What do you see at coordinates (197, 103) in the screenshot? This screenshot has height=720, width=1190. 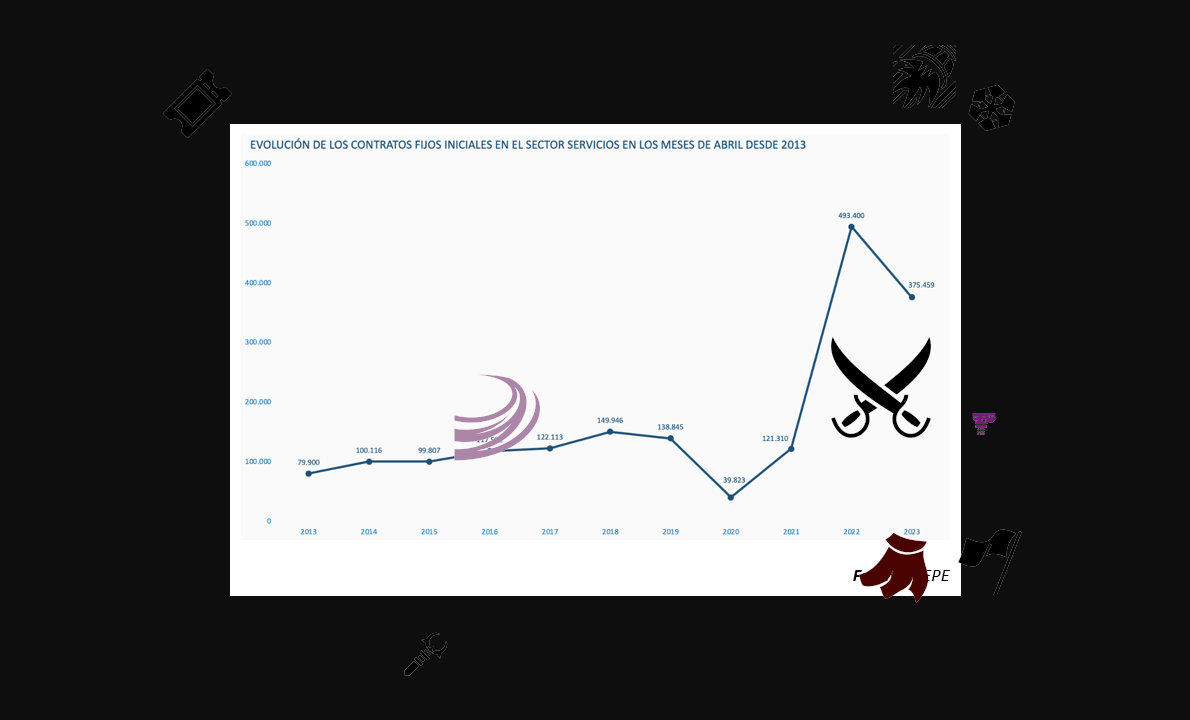 I see `view your tickets or passes` at bounding box center [197, 103].